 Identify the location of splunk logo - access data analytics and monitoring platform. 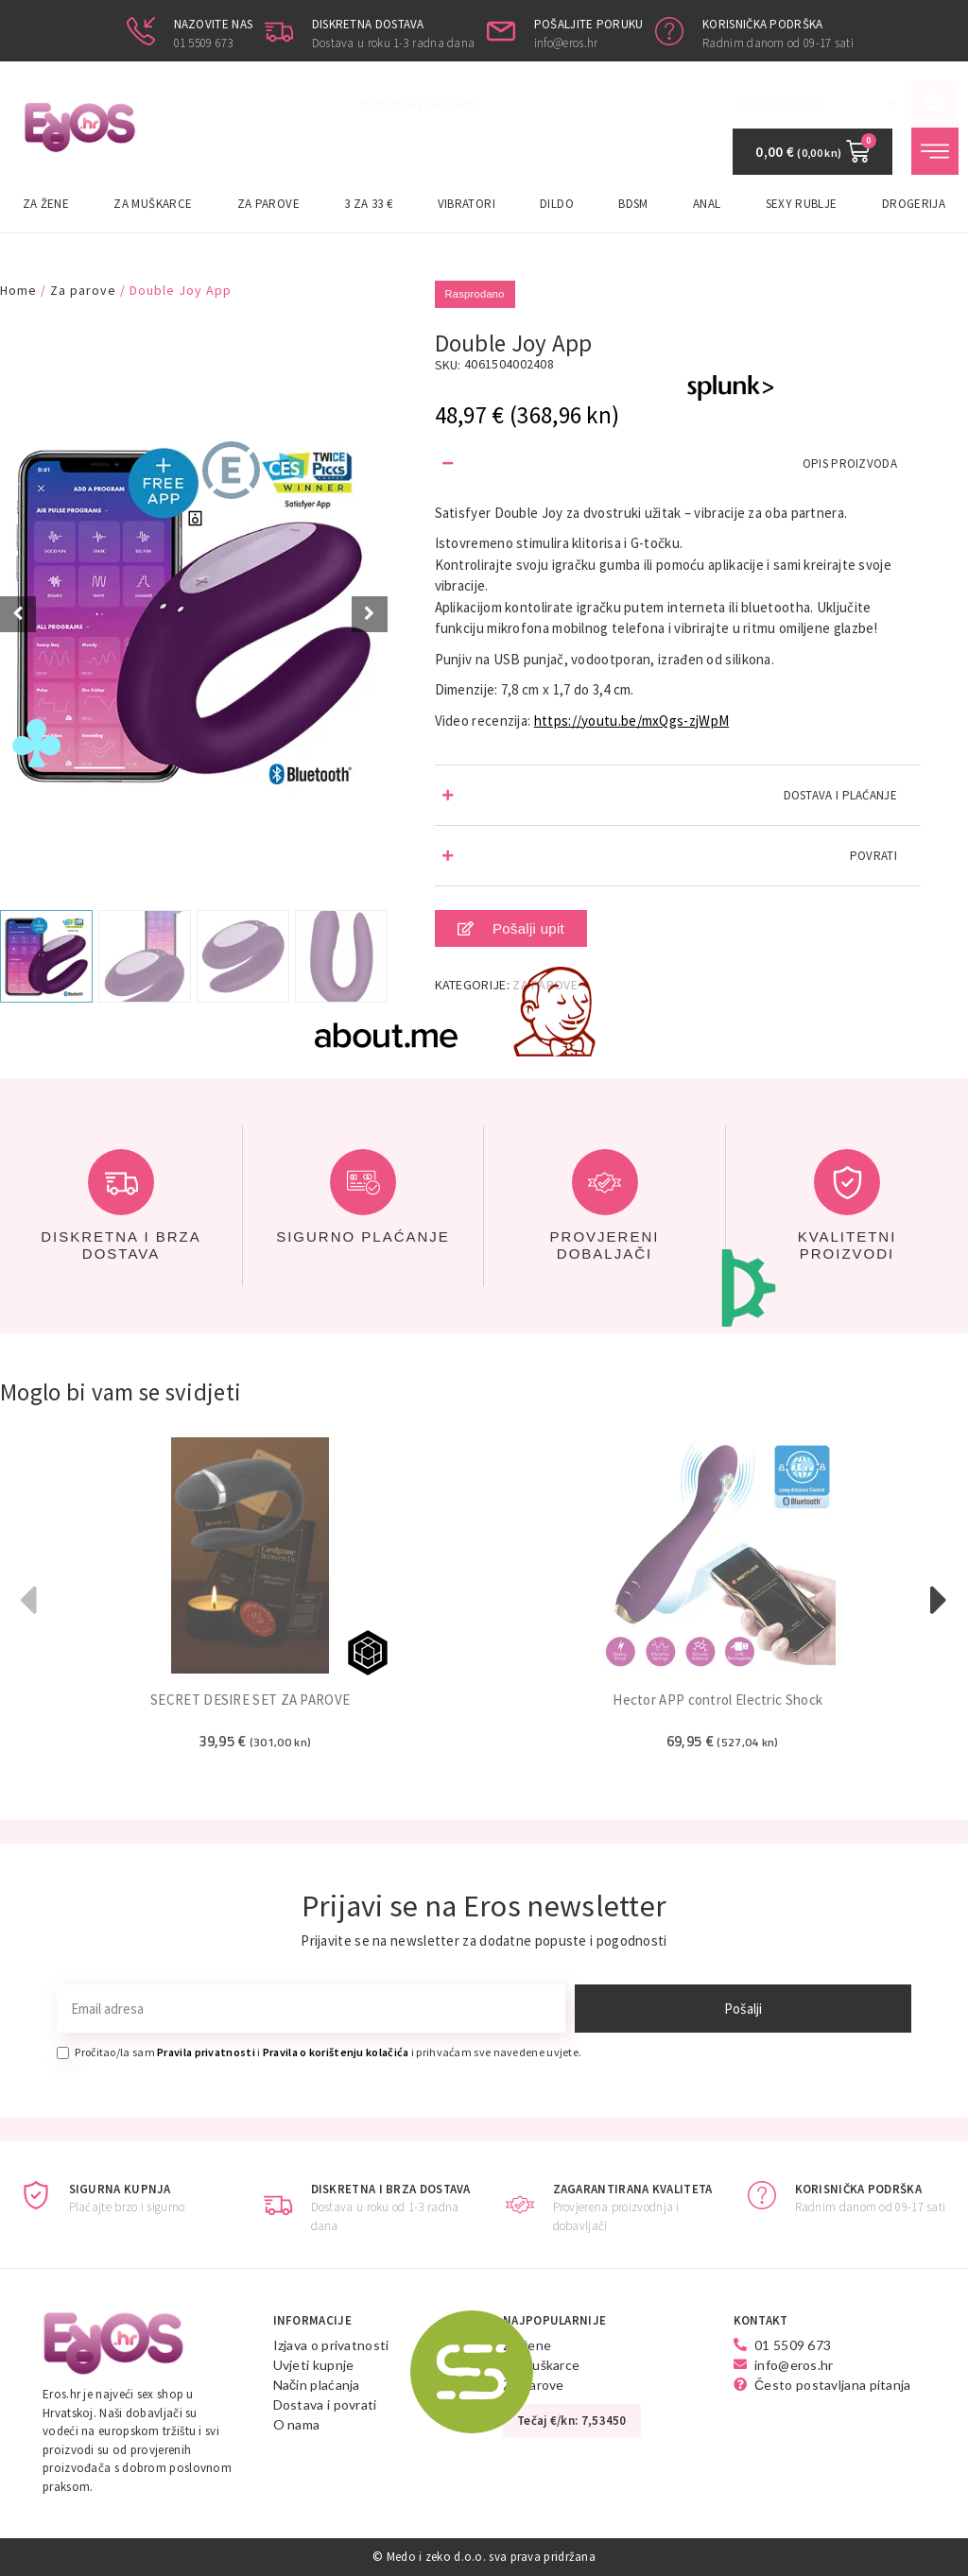
(730, 387).